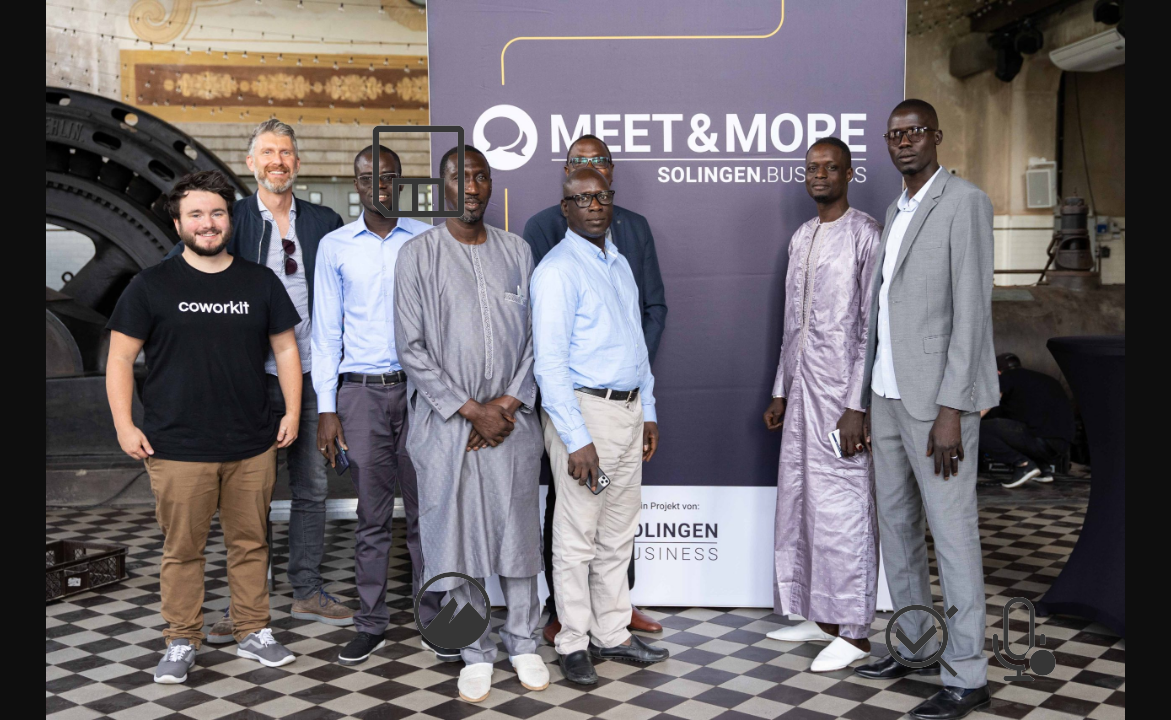 This screenshot has height=720, width=1171. What do you see at coordinates (418, 171) in the screenshot?
I see `save current file or document` at bounding box center [418, 171].